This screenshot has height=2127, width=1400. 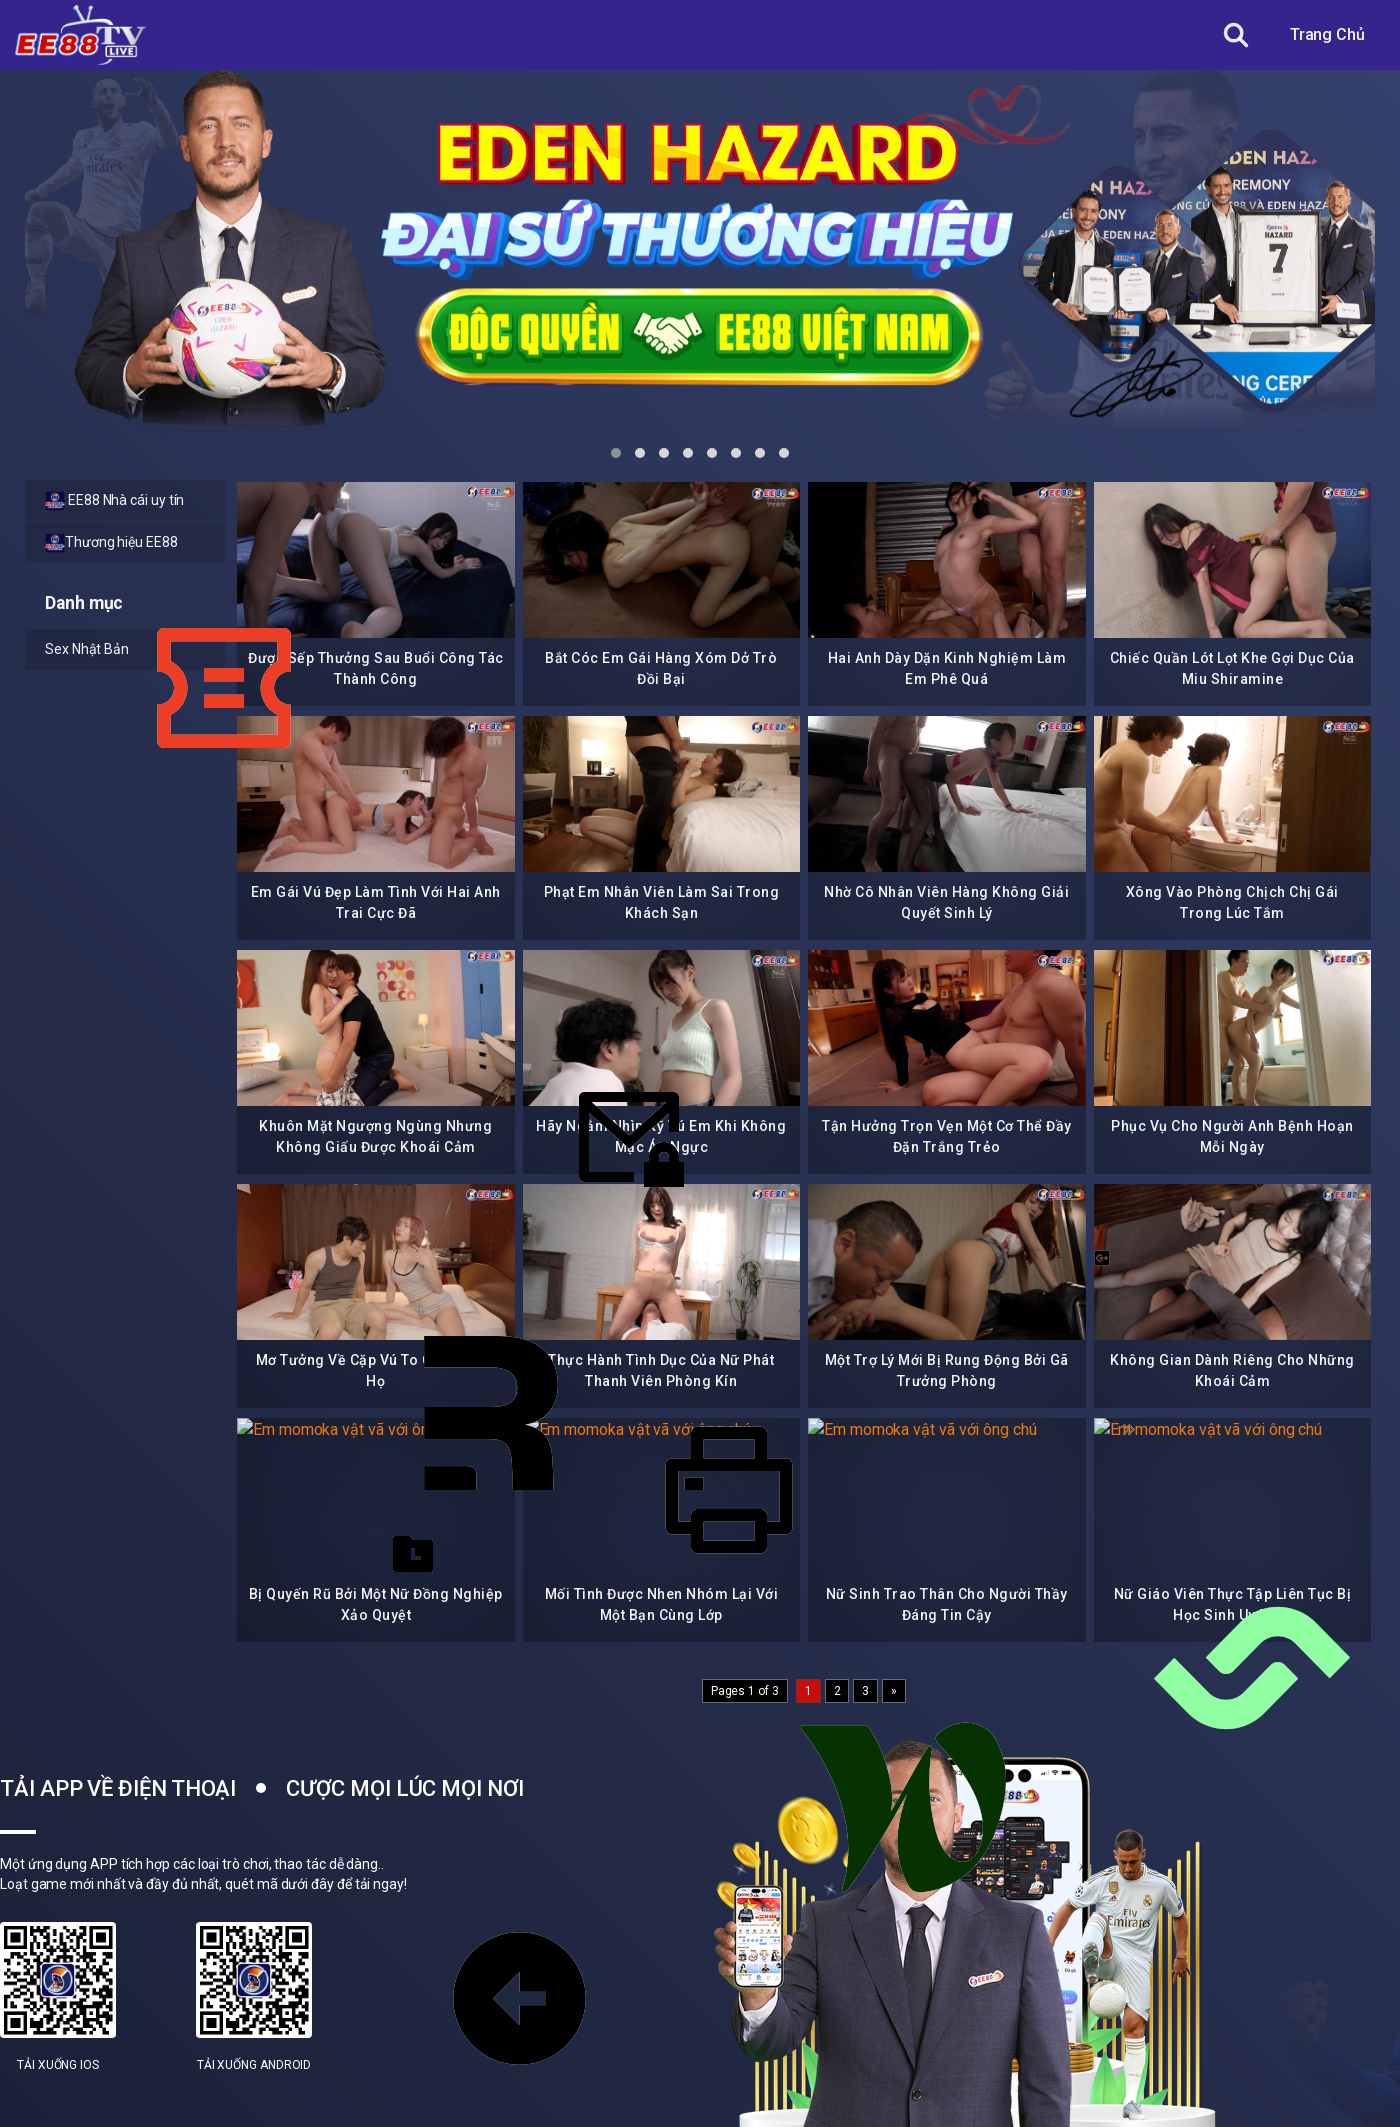 I want to click on skip forward or advance to next item, so click(x=1128, y=1429).